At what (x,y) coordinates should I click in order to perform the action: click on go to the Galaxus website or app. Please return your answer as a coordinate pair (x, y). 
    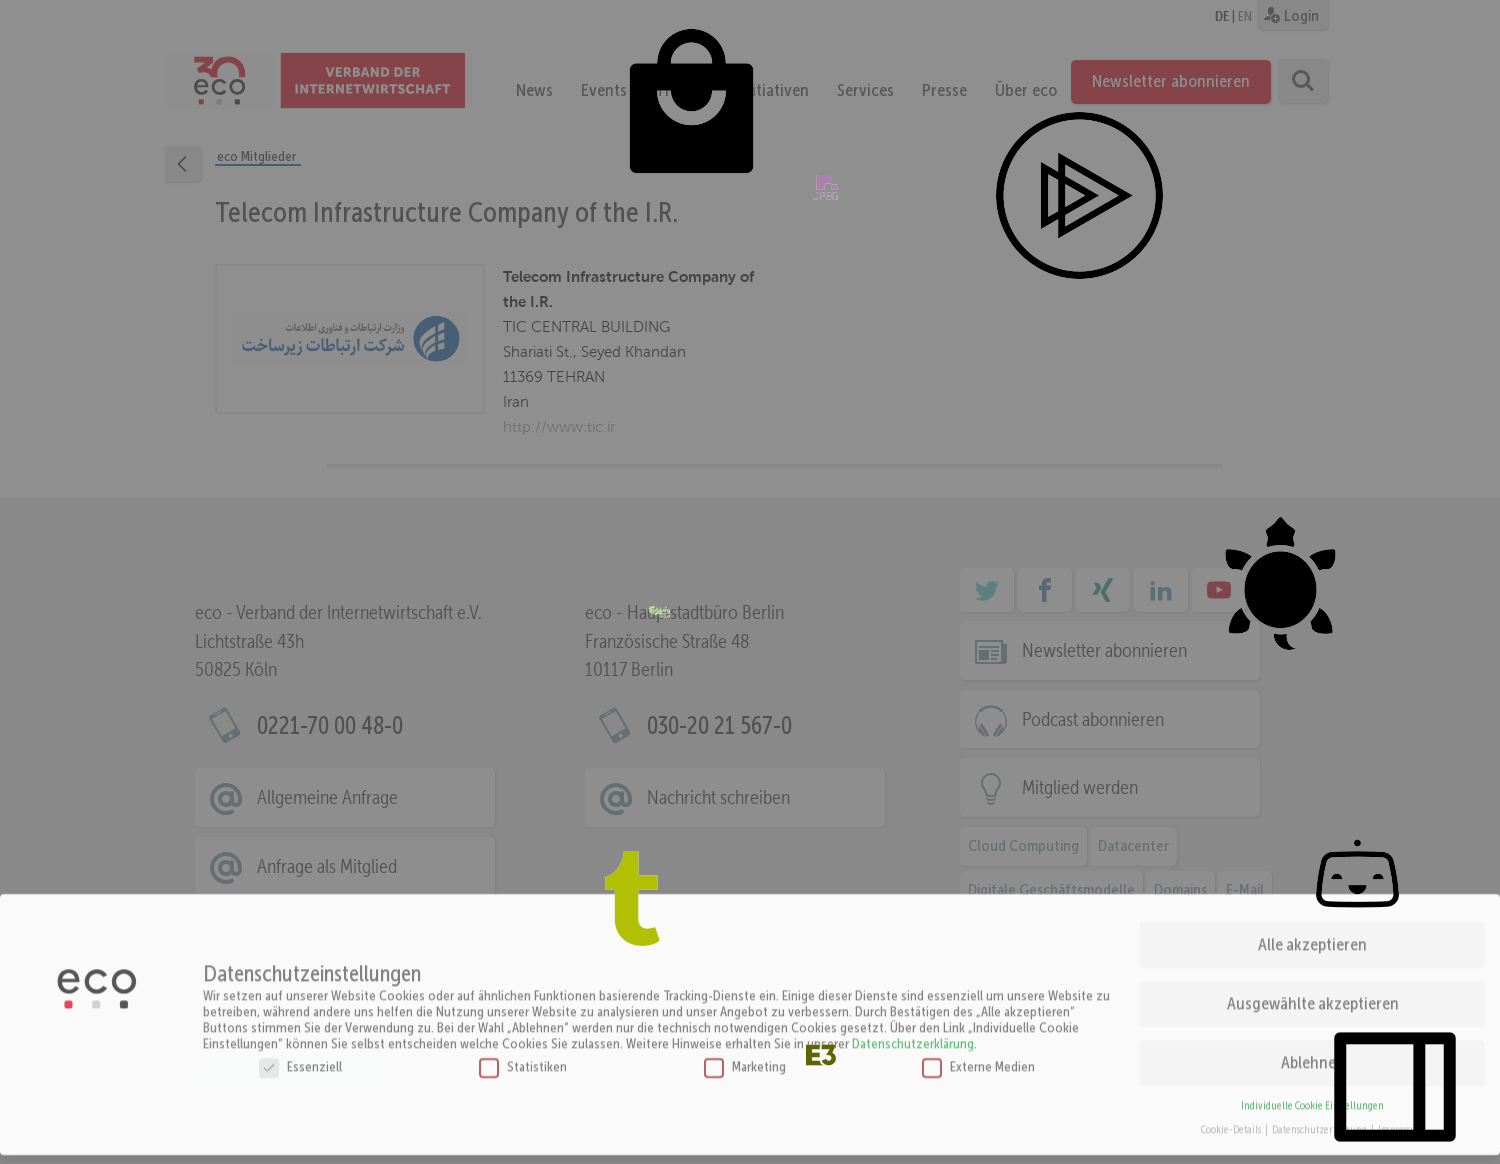
    Looking at the image, I should click on (1280, 583).